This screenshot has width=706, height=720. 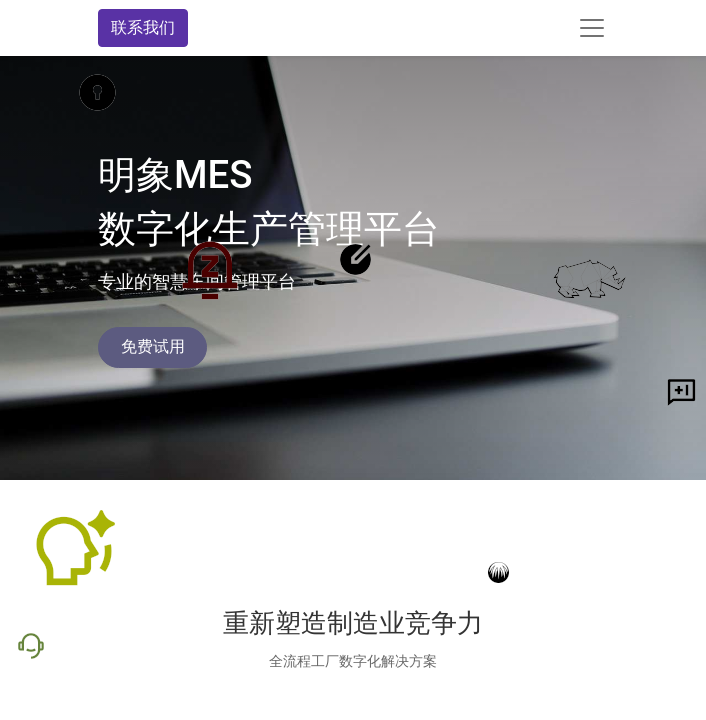 What do you see at coordinates (74, 551) in the screenshot?
I see `access speak ai voice assistant` at bounding box center [74, 551].